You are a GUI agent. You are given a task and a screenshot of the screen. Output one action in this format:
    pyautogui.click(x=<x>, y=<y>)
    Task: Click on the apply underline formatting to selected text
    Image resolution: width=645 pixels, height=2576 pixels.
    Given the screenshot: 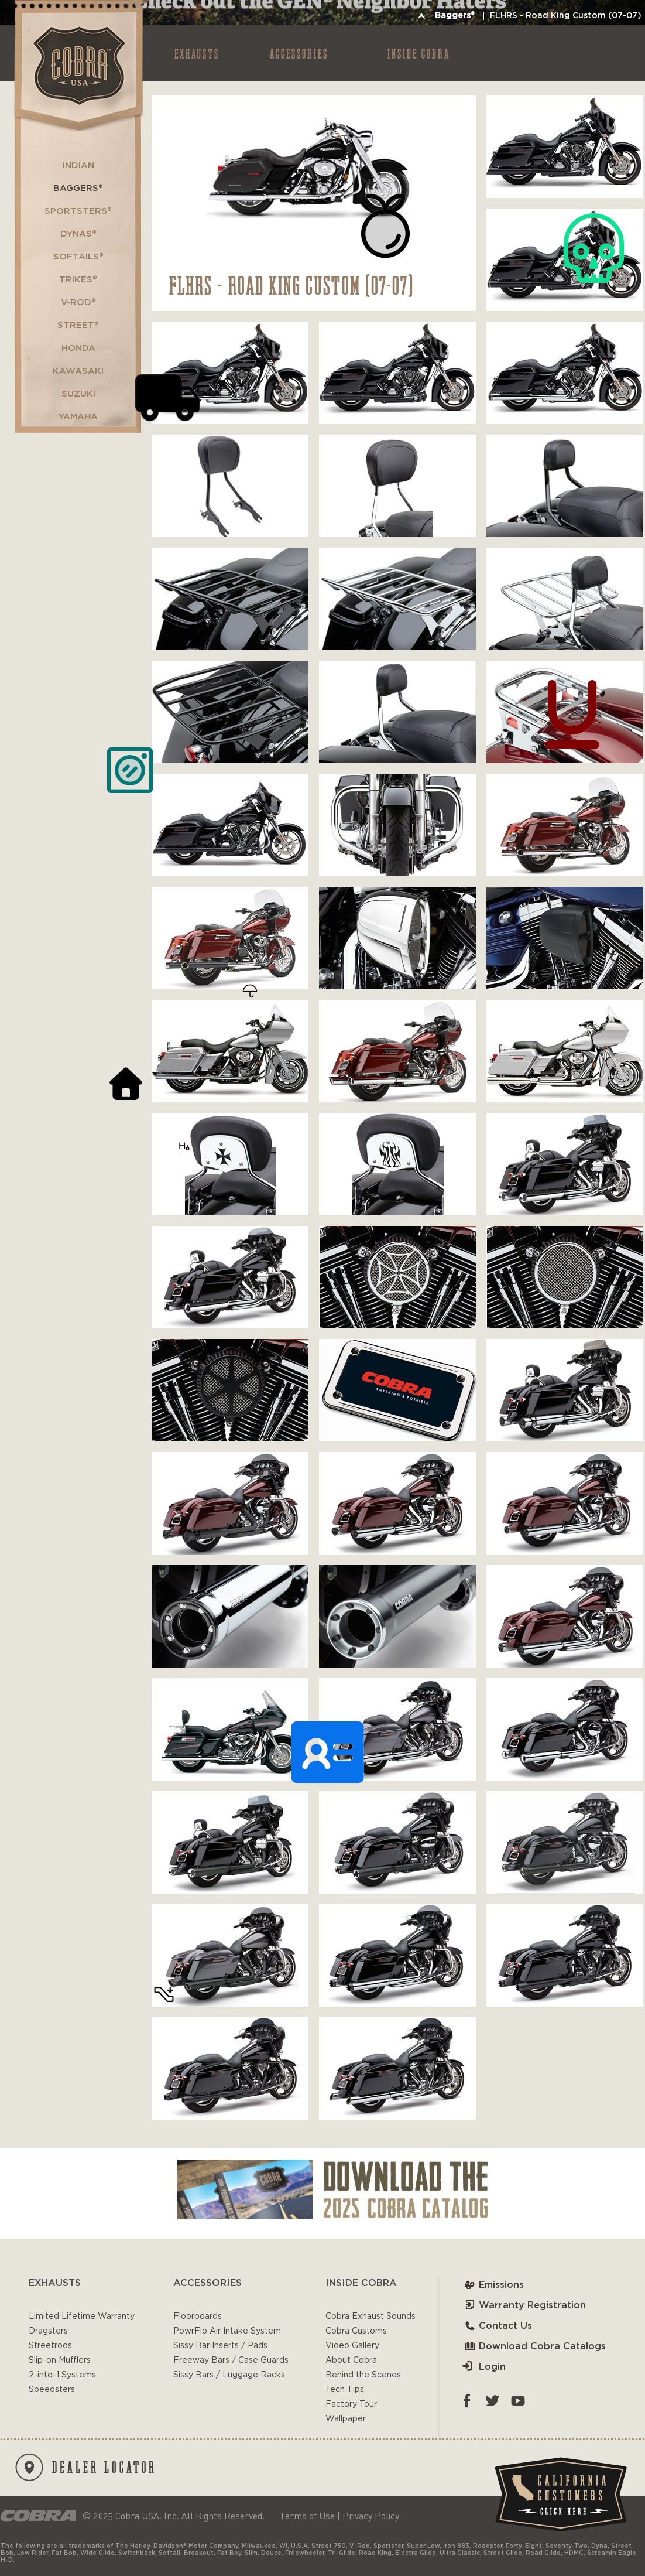 What is the action you would take?
    pyautogui.click(x=572, y=710)
    